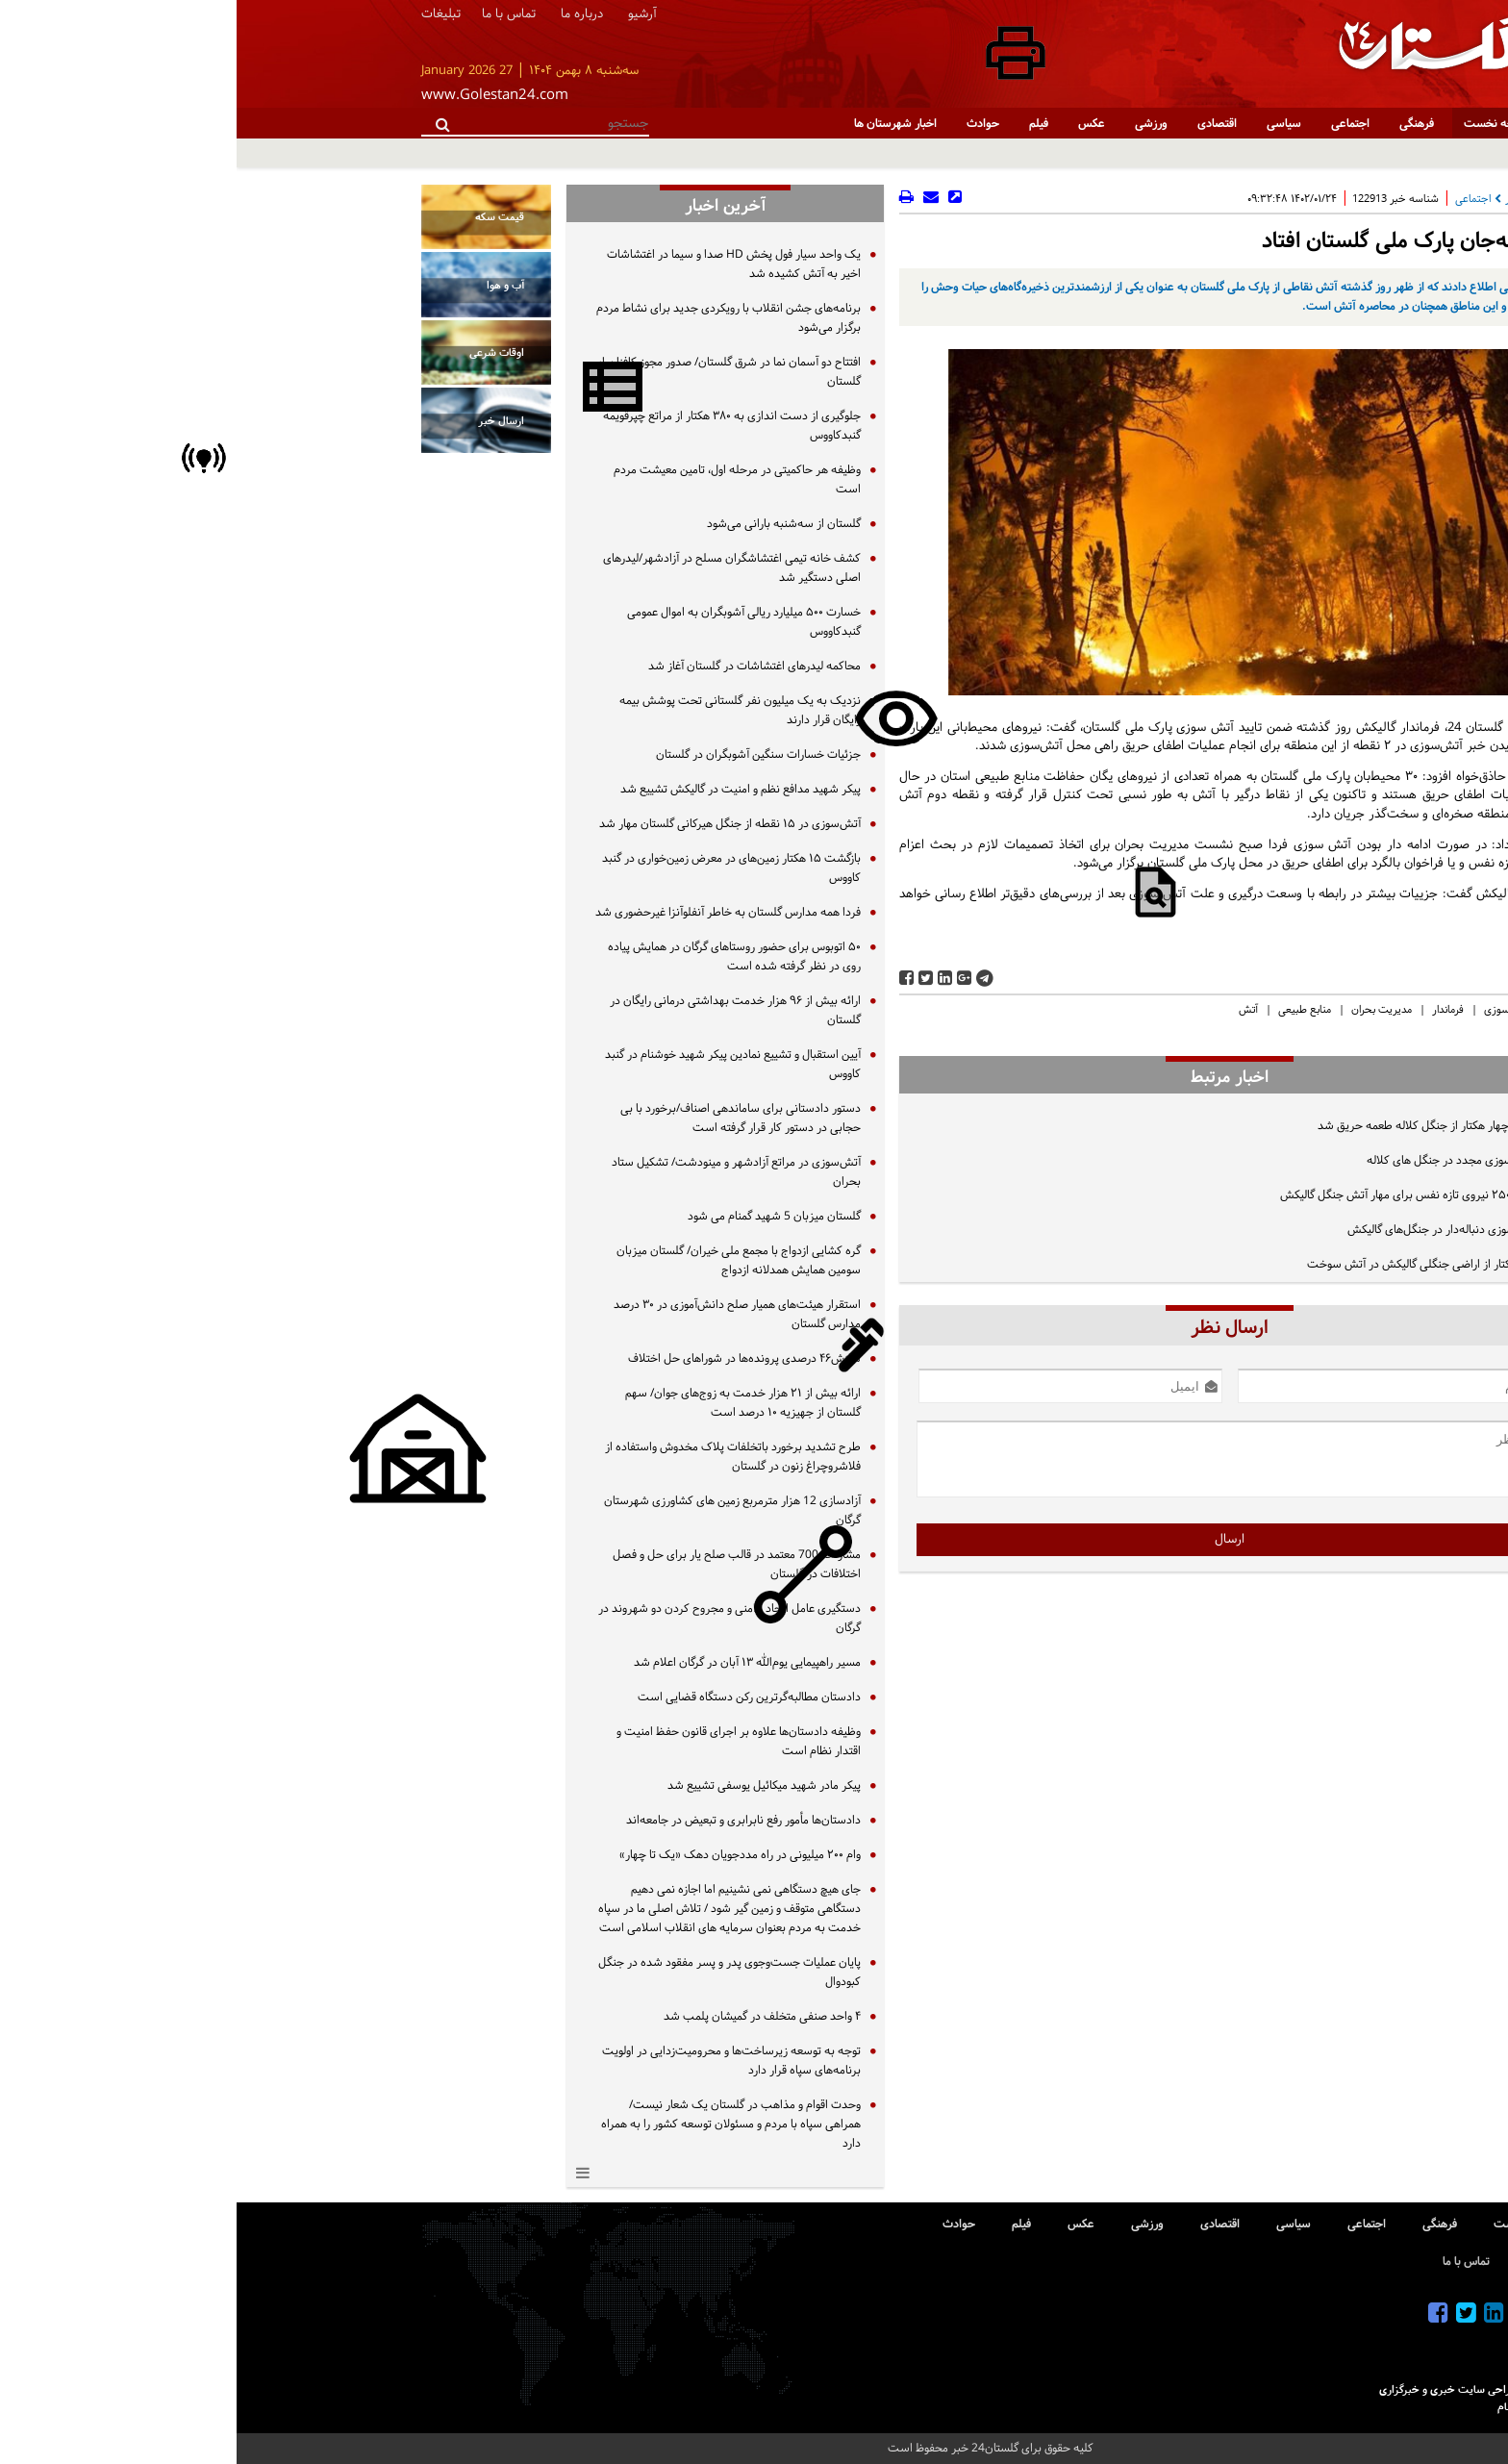 This screenshot has height=2464, width=1508. Describe the element at coordinates (204, 458) in the screenshot. I see `view AI-powered predictions or suggestions` at that location.